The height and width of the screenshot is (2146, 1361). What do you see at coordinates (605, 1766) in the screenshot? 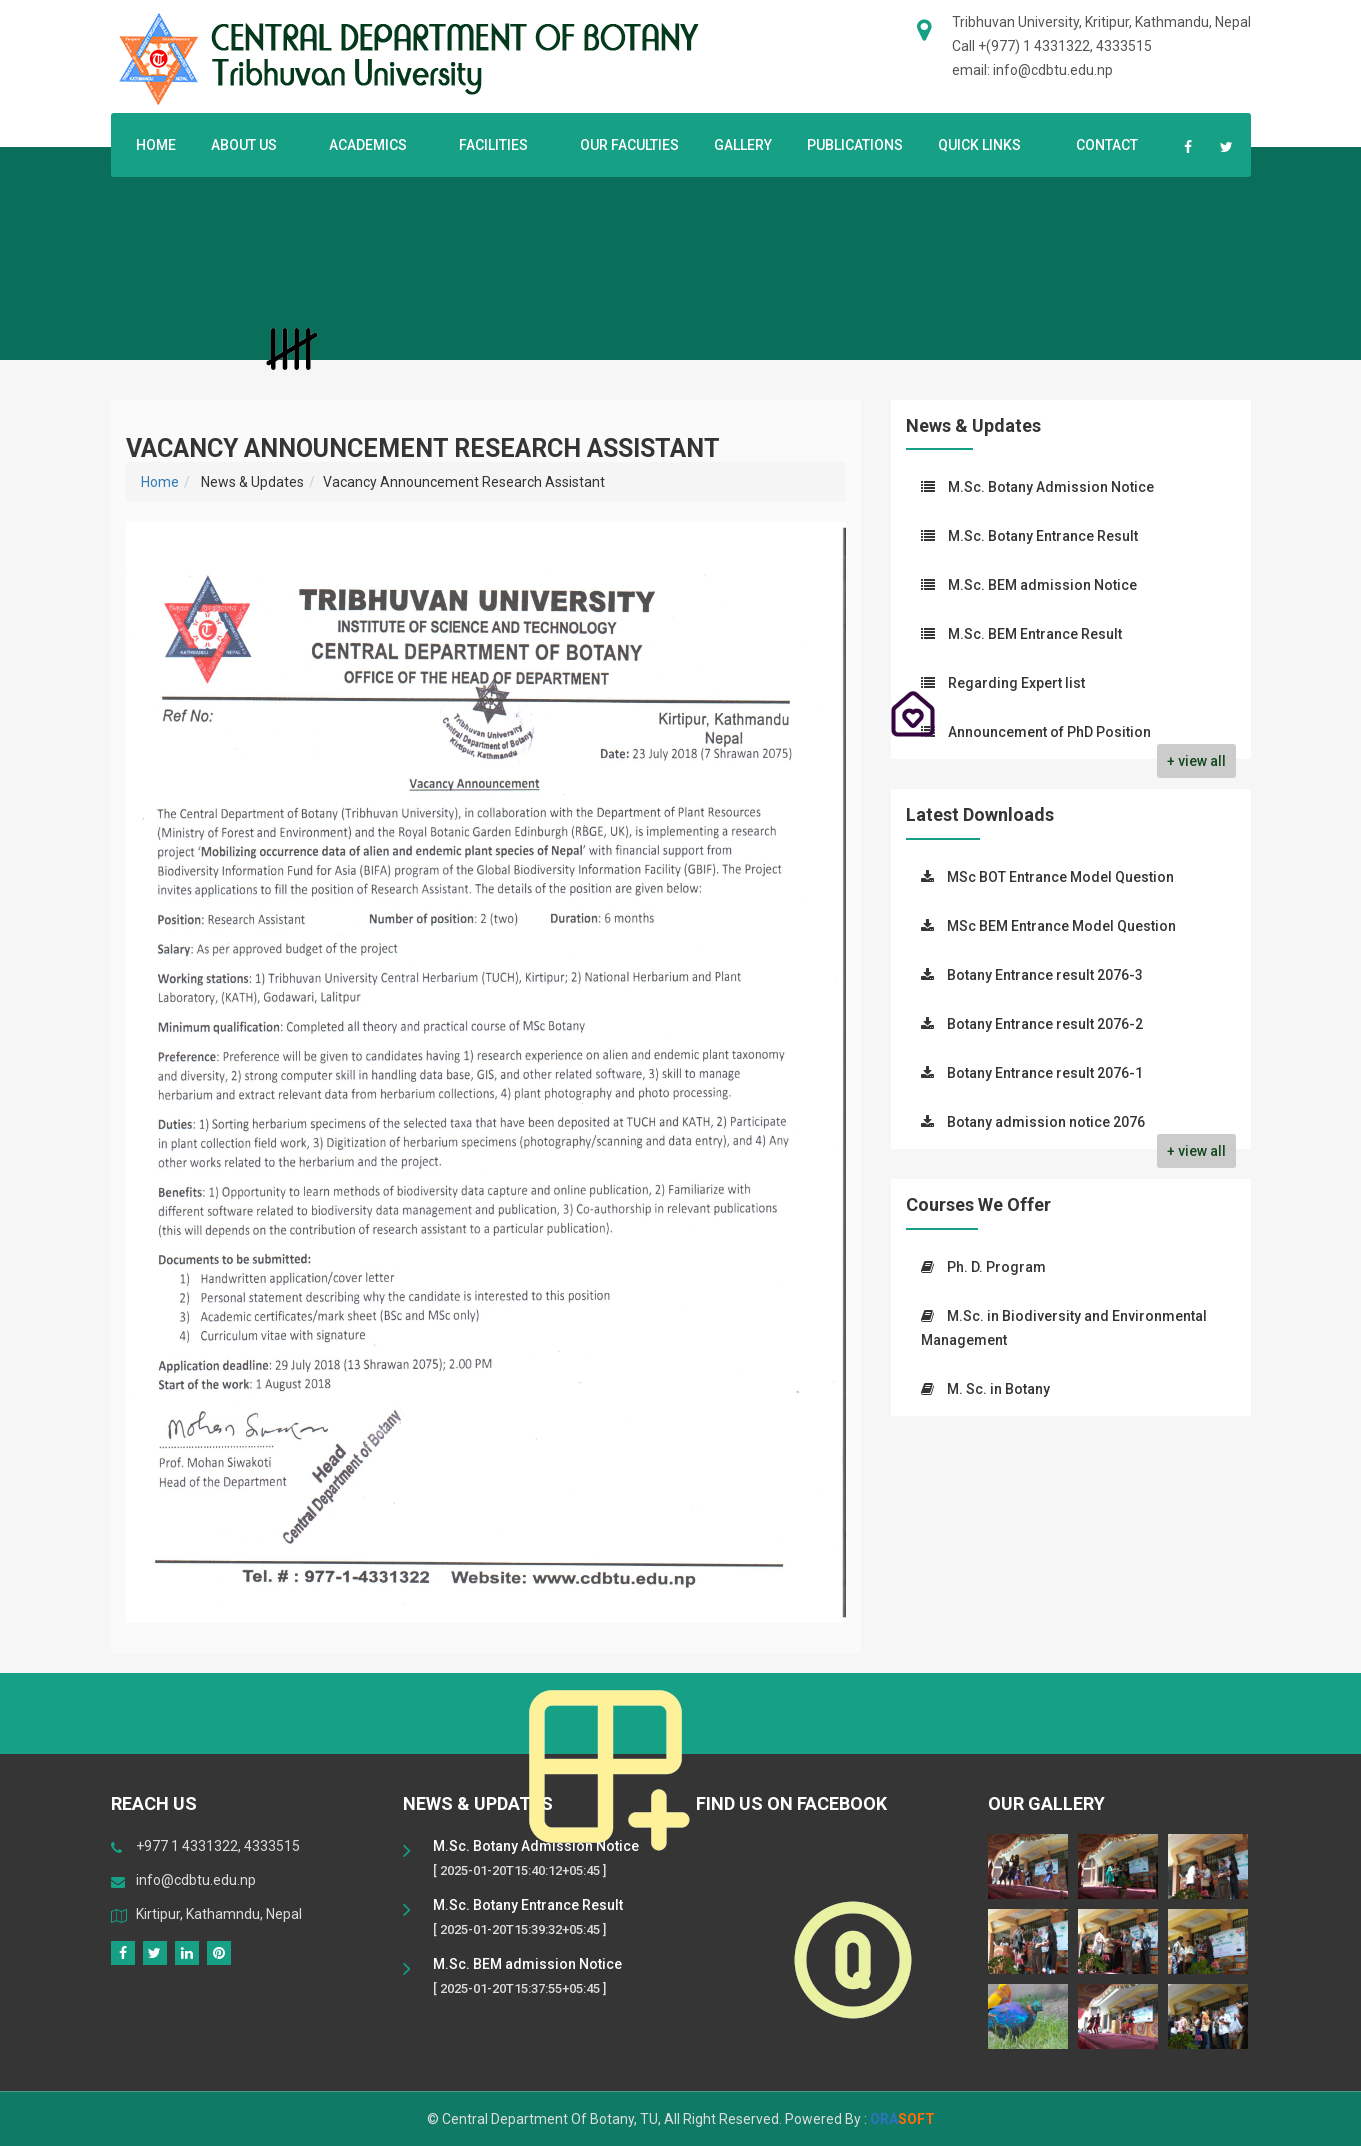
I see `add a new widget or tile to dashboard` at bounding box center [605, 1766].